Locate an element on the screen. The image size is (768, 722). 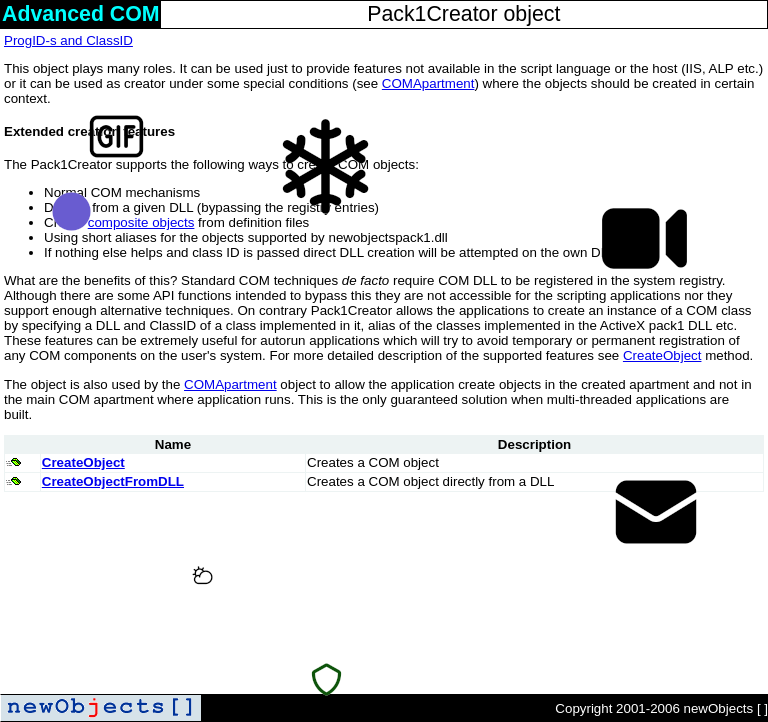
access security settings is located at coordinates (326, 679).